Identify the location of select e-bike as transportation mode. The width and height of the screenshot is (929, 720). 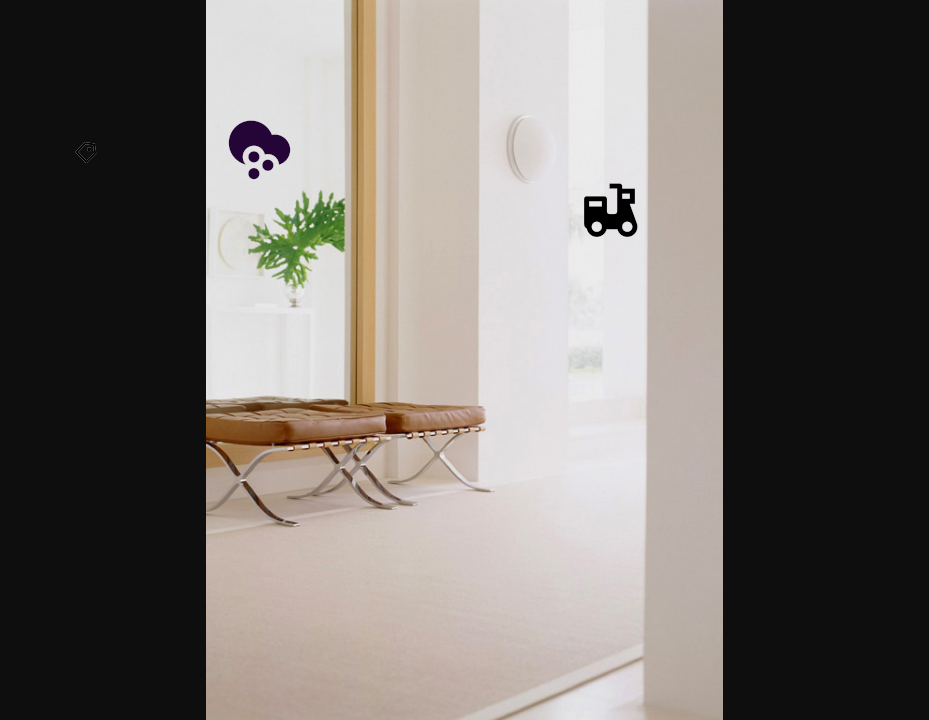
(609, 211).